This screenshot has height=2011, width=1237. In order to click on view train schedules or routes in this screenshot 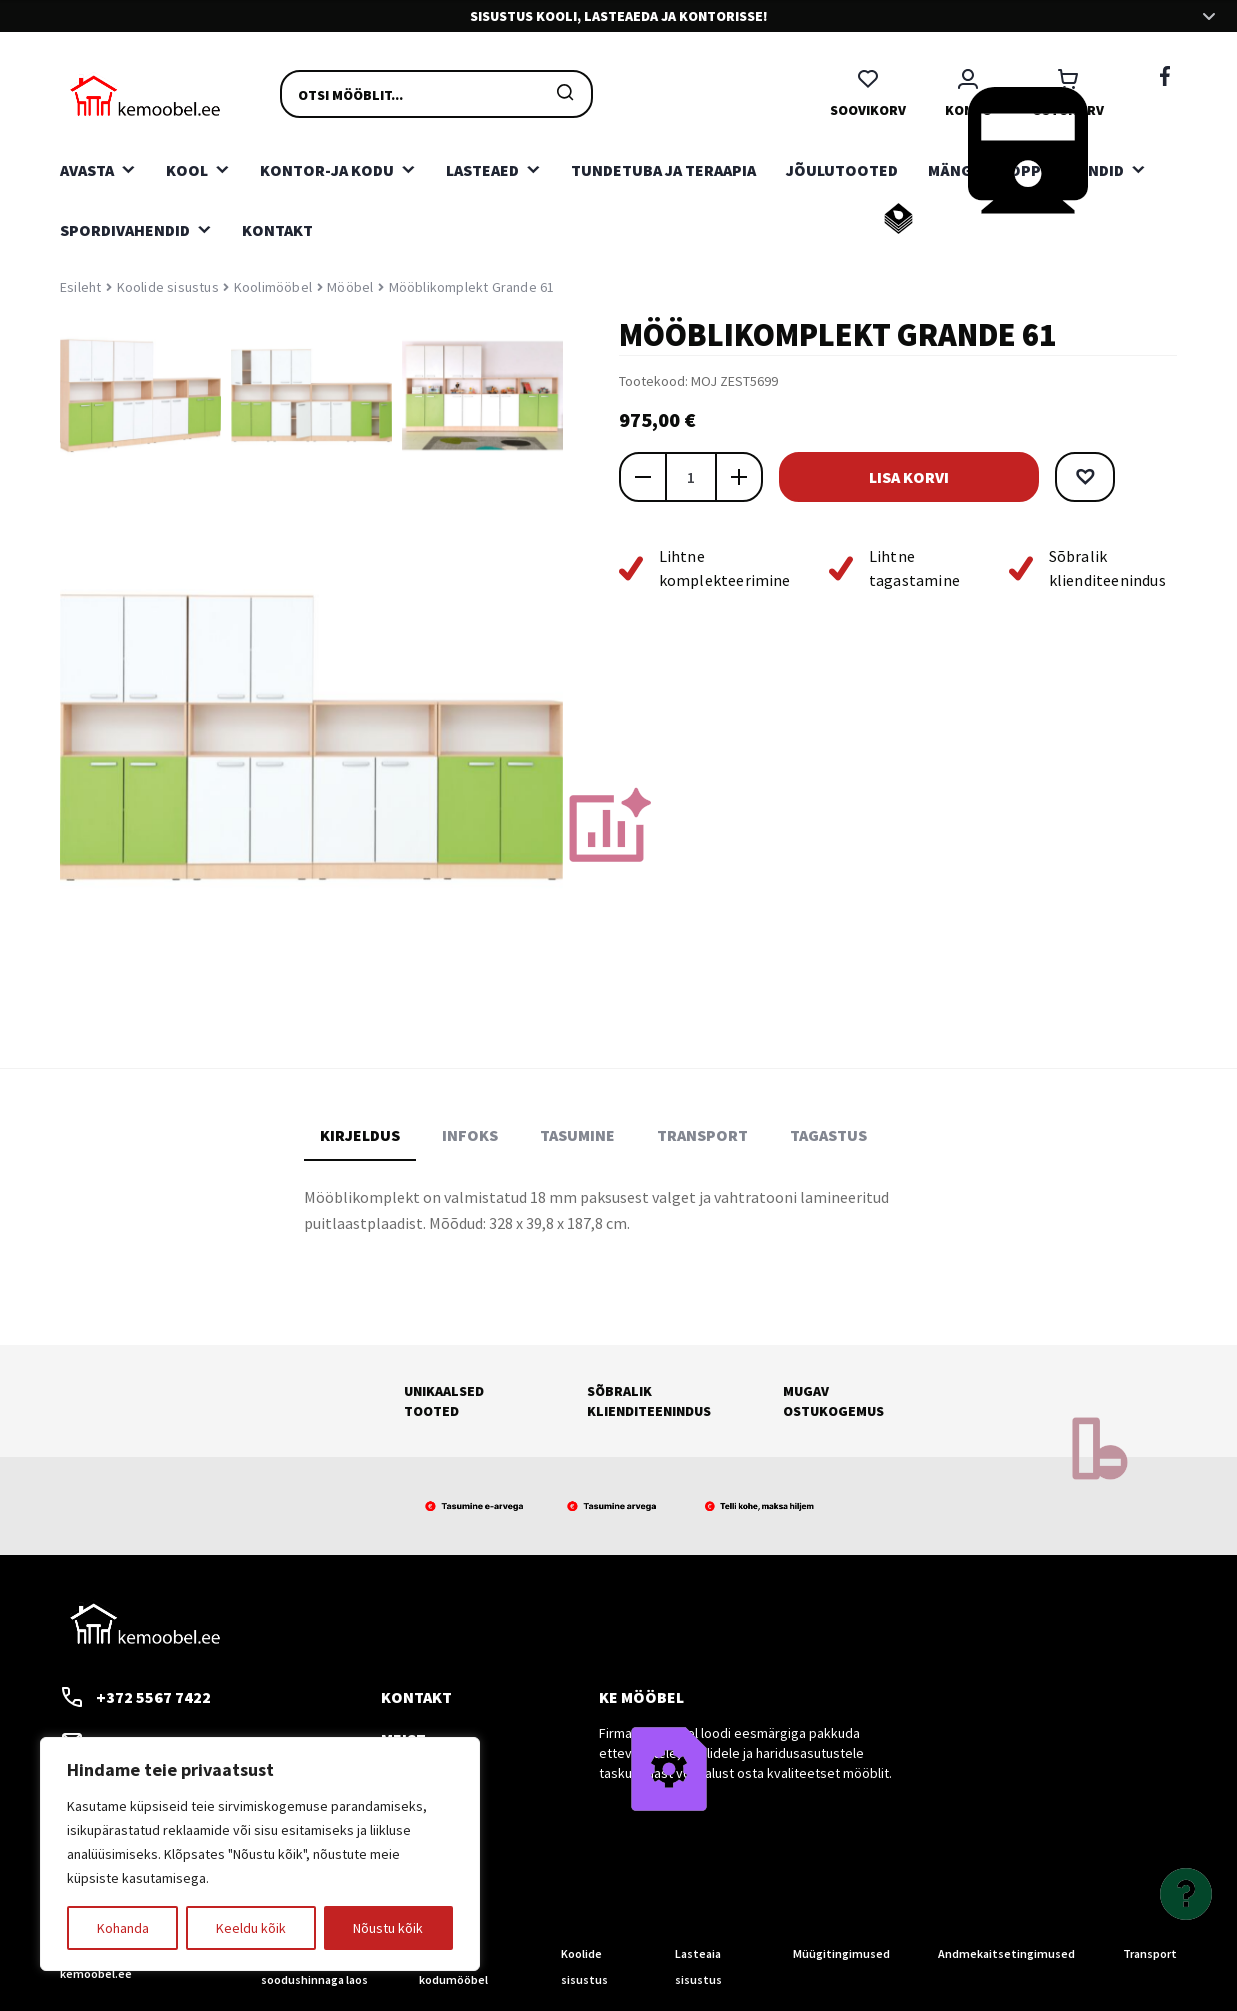, I will do `click(1028, 147)`.